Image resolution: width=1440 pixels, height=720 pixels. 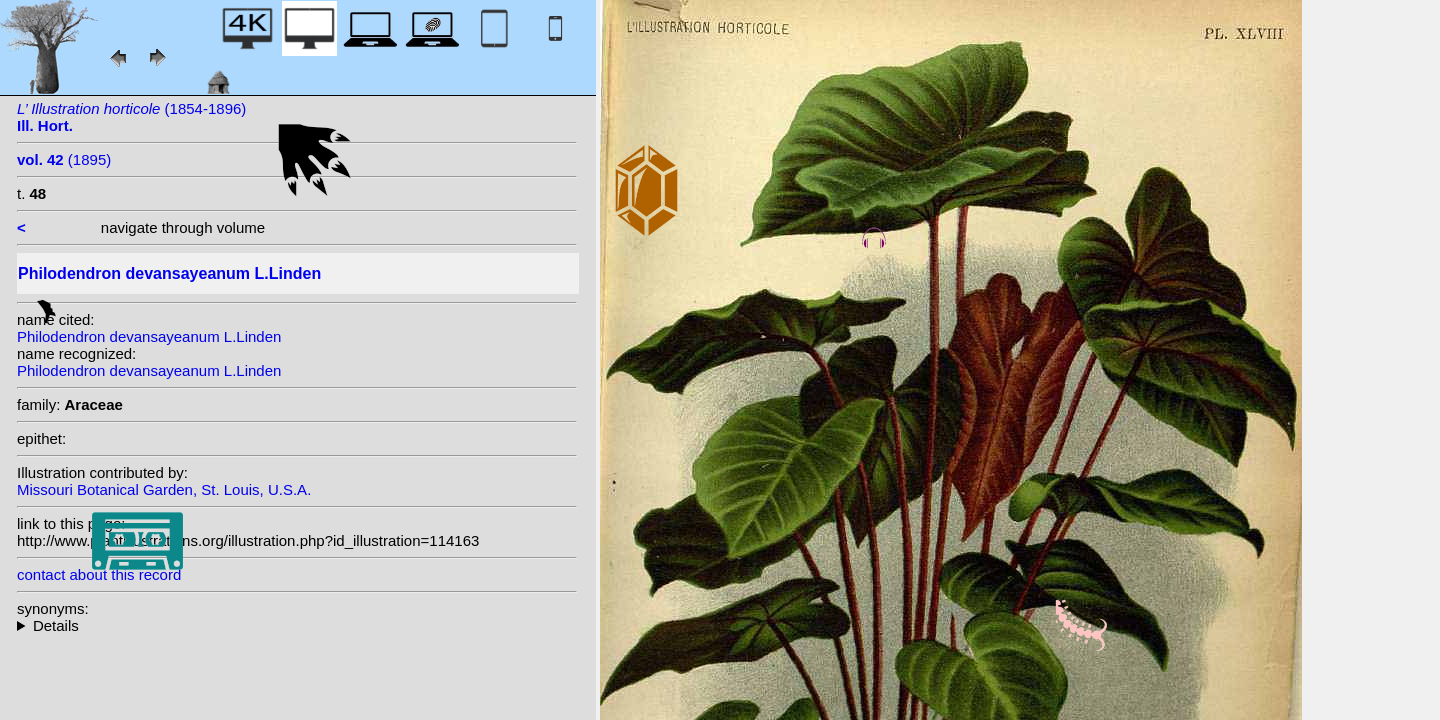 I want to click on collect or spend in-game currency, so click(x=646, y=190).